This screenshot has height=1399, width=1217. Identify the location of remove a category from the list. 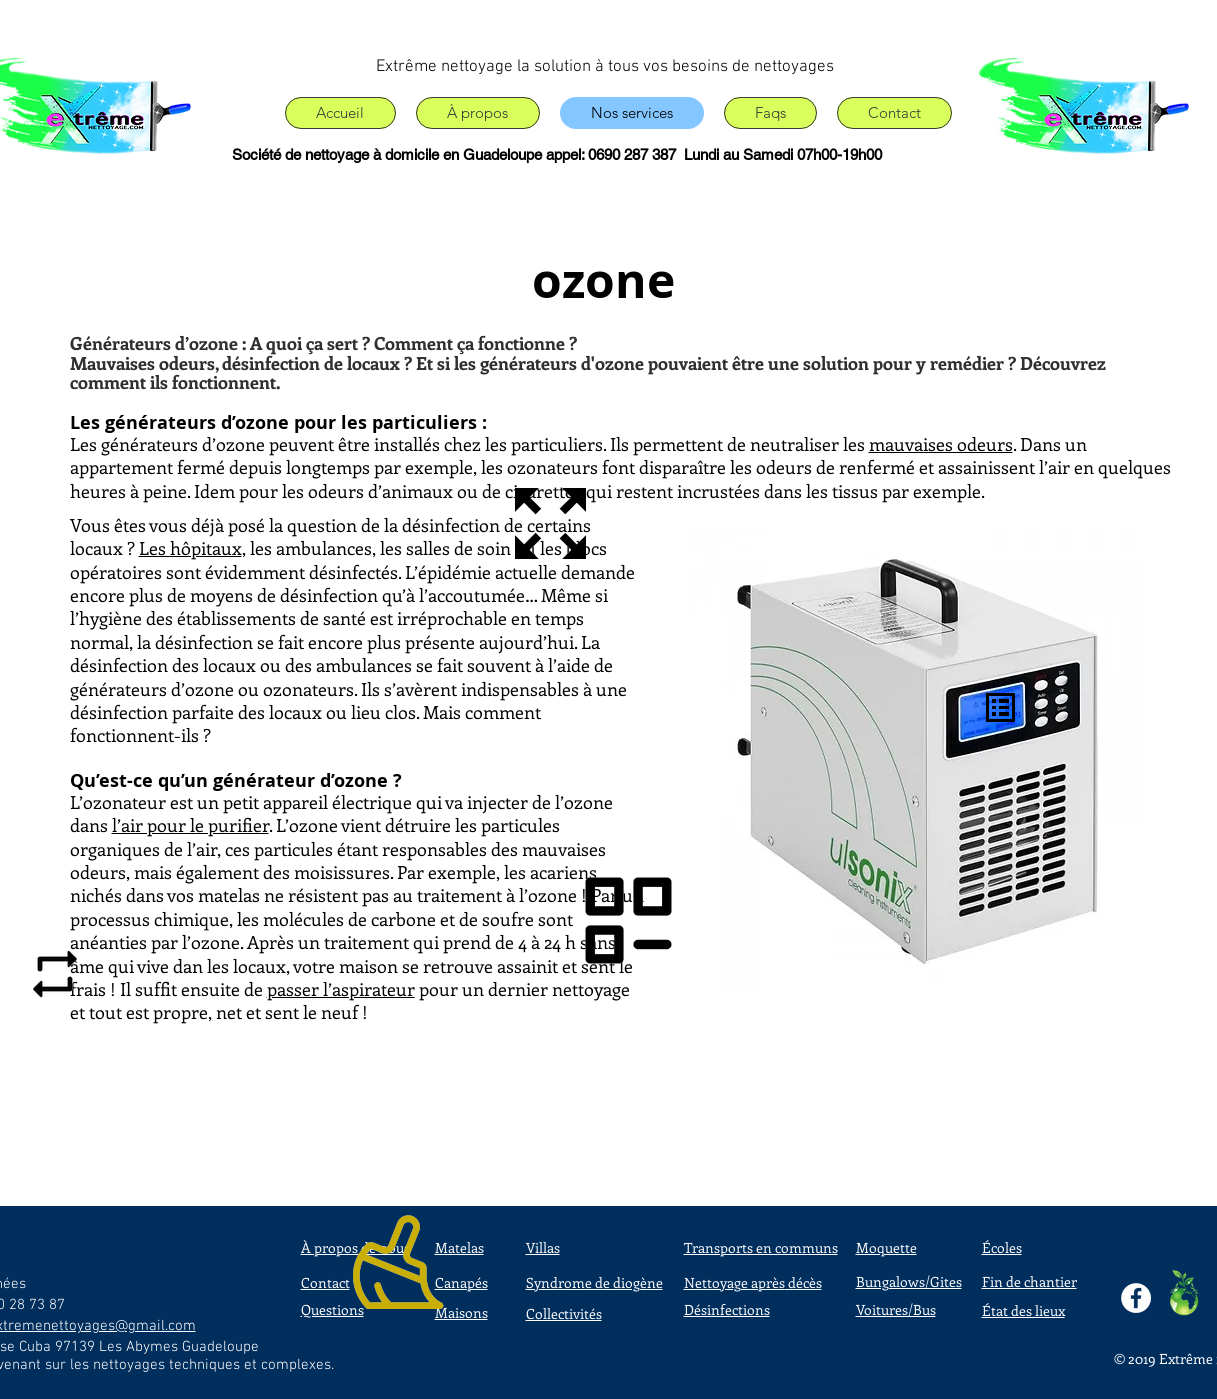
(628, 920).